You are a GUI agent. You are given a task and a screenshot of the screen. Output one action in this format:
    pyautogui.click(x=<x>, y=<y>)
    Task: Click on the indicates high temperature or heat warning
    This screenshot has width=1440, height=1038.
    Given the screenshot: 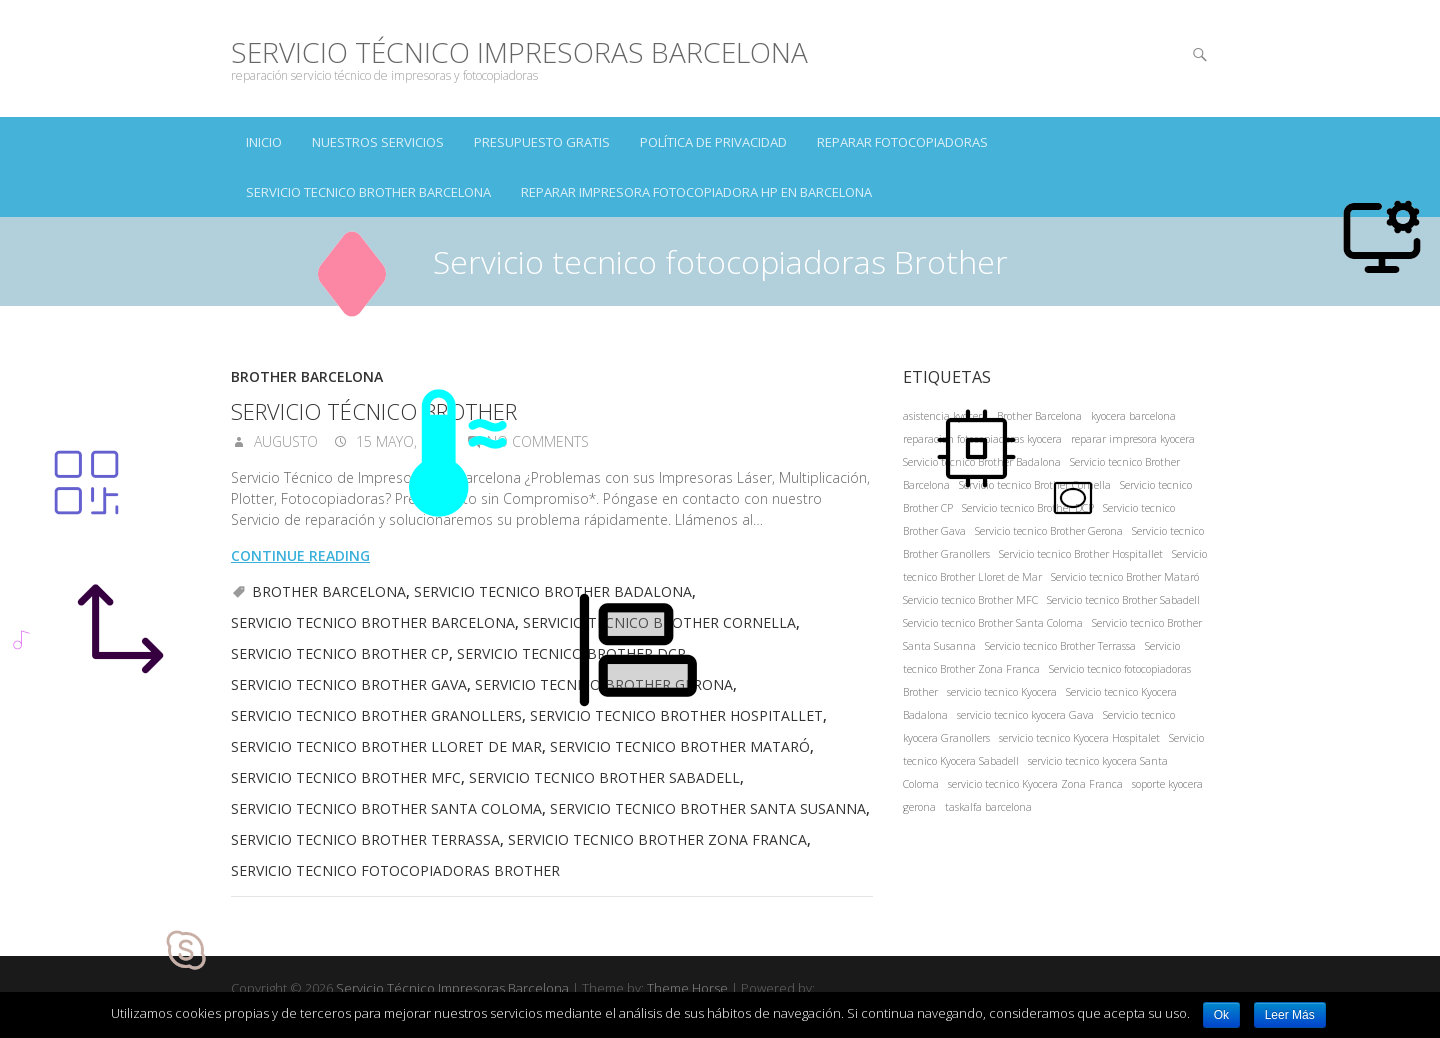 What is the action you would take?
    pyautogui.click(x=443, y=453)
    